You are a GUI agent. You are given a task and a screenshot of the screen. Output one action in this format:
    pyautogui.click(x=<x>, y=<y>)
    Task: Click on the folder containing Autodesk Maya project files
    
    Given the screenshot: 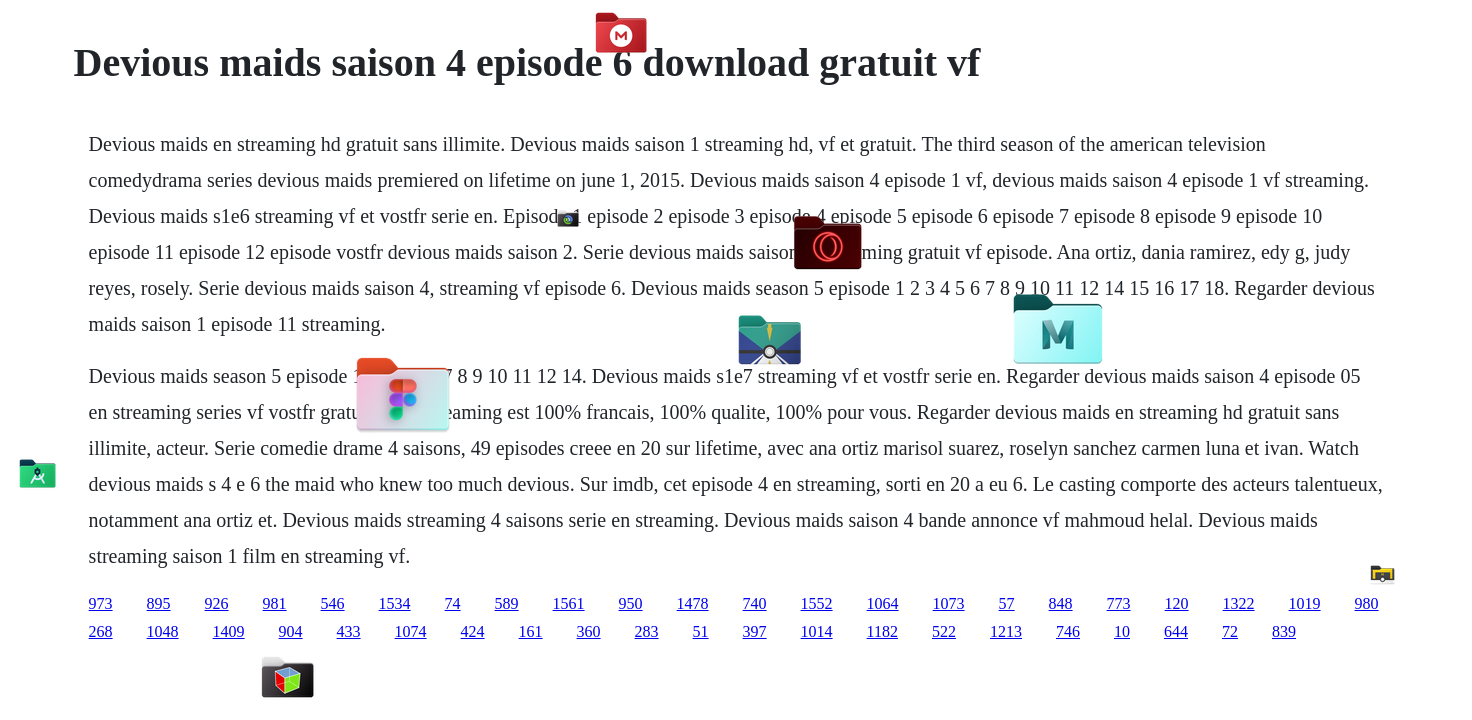 What is the action you would take?
    pyautogui.click(x=1057, y=331)
    